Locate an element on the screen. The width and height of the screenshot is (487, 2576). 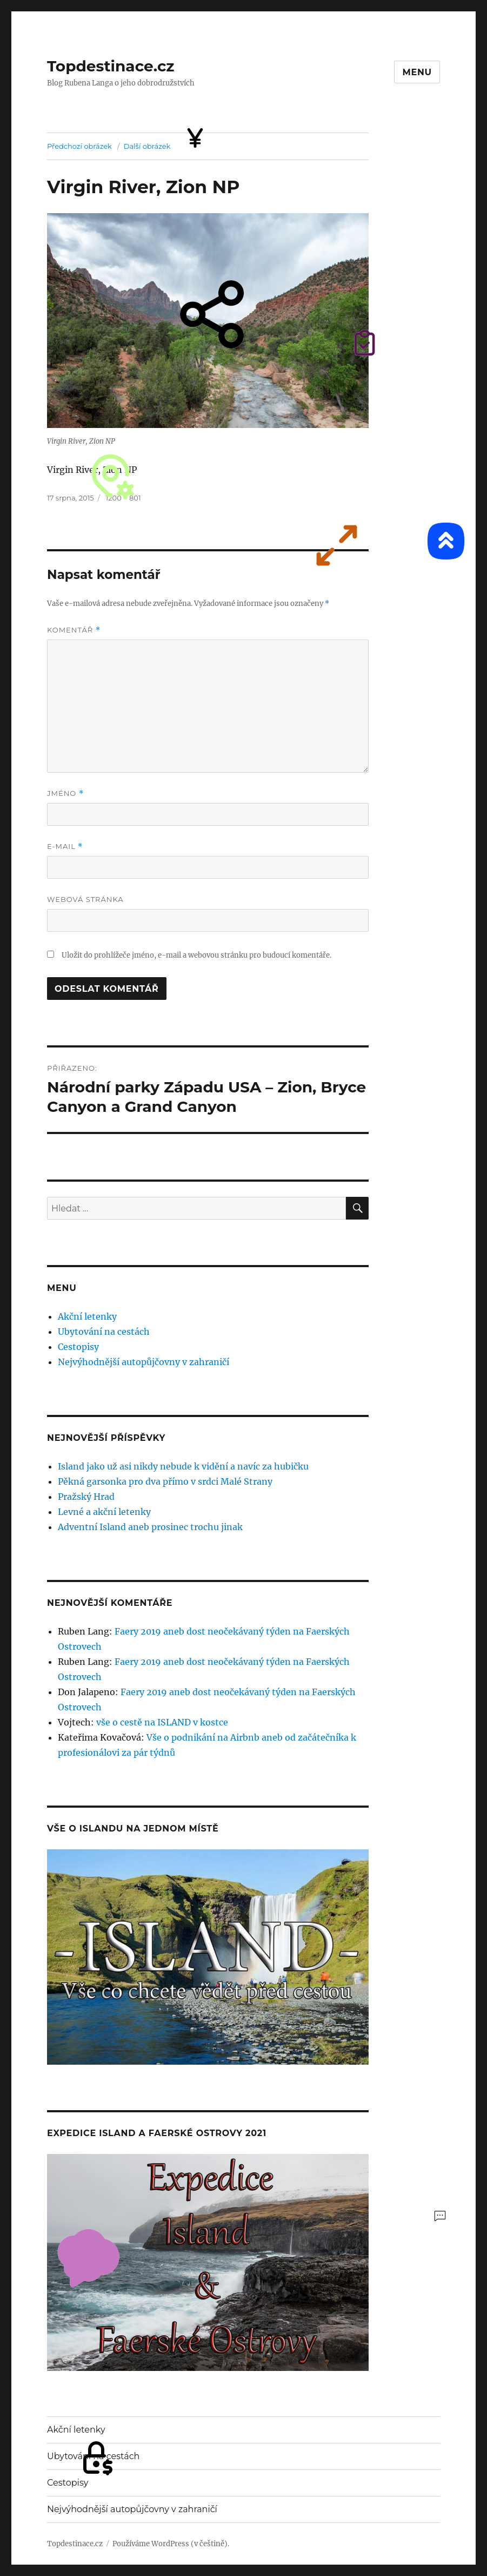
share content to other apps or platforms is located at coordinates (214, 314).